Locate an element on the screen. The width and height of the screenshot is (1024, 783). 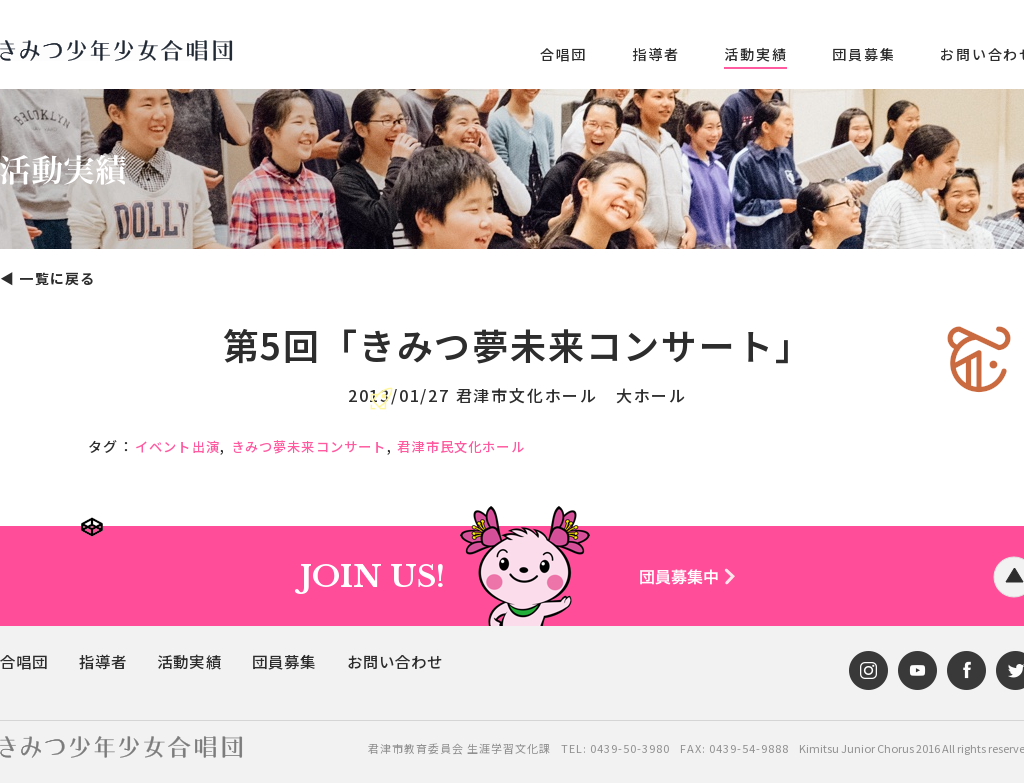
open CodePen profile or projects is located at coordinates (92, 527).